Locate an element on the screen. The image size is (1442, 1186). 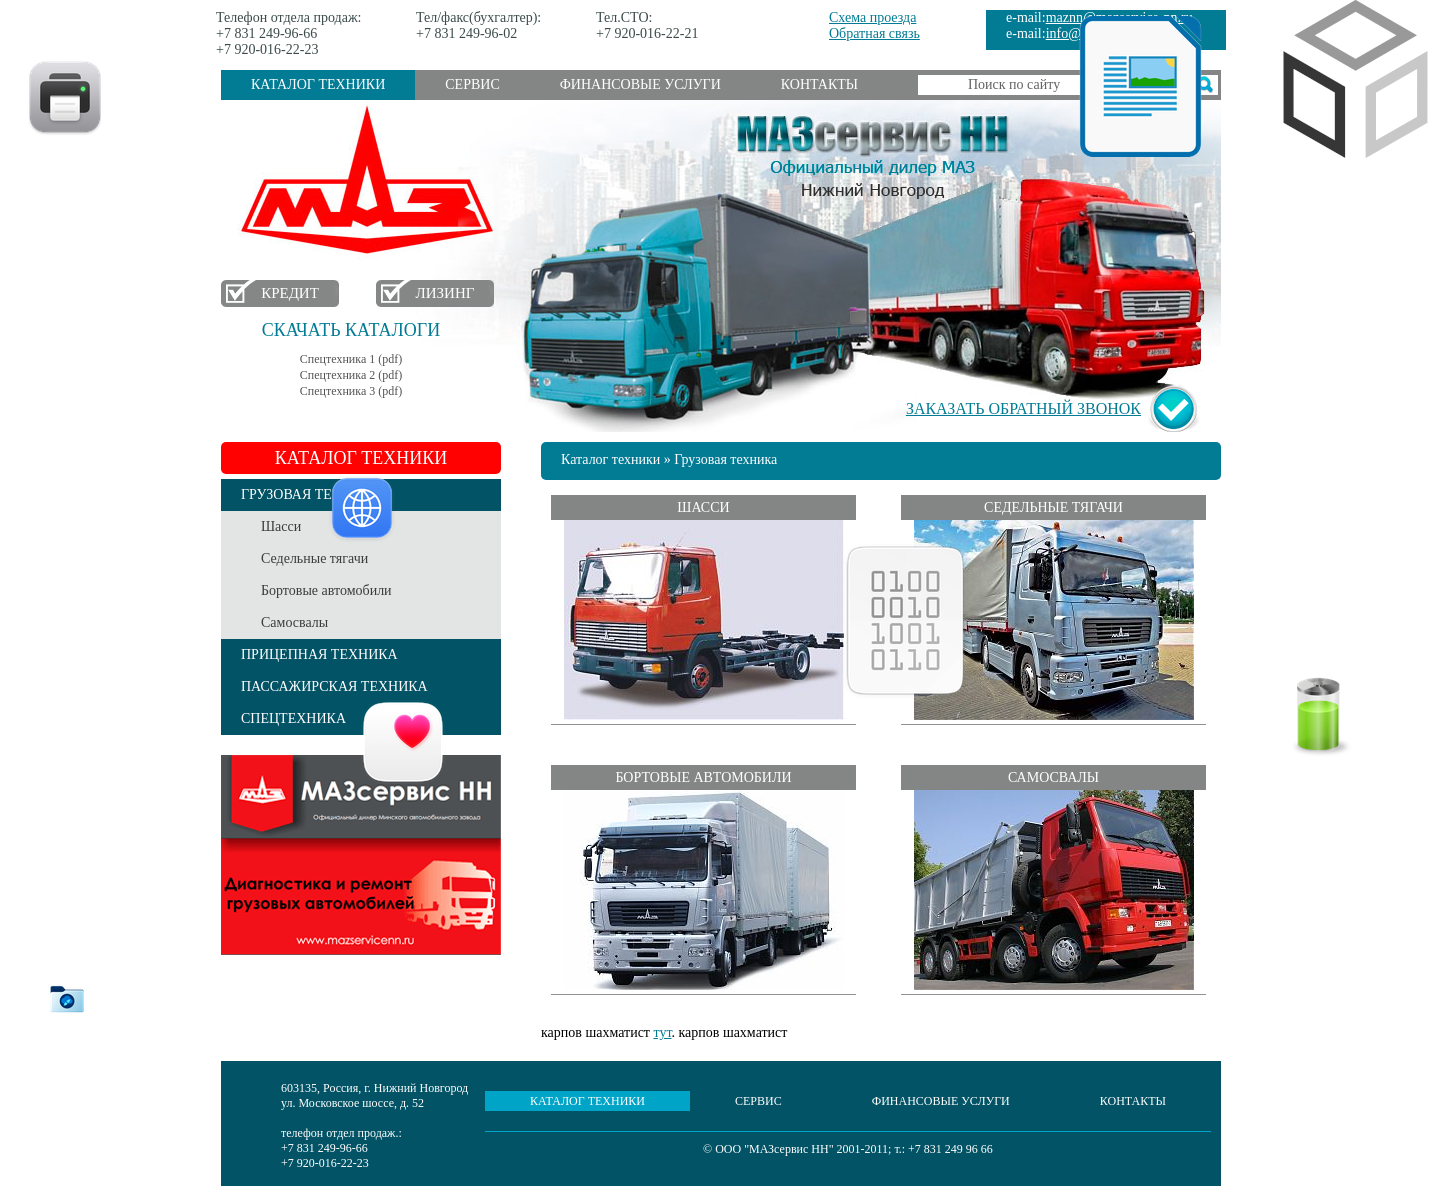
open gtk demo application is located at coordinates (1355, 82).